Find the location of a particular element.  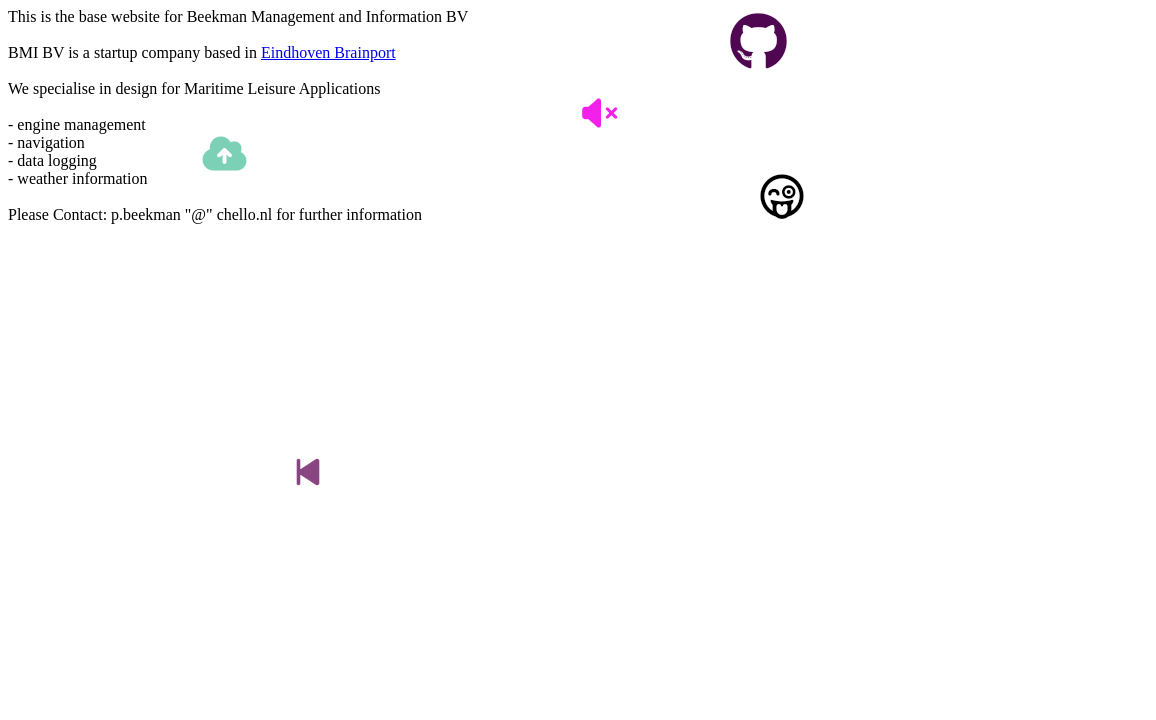

upload file to cloud storage is located at coordinates (224, 153).